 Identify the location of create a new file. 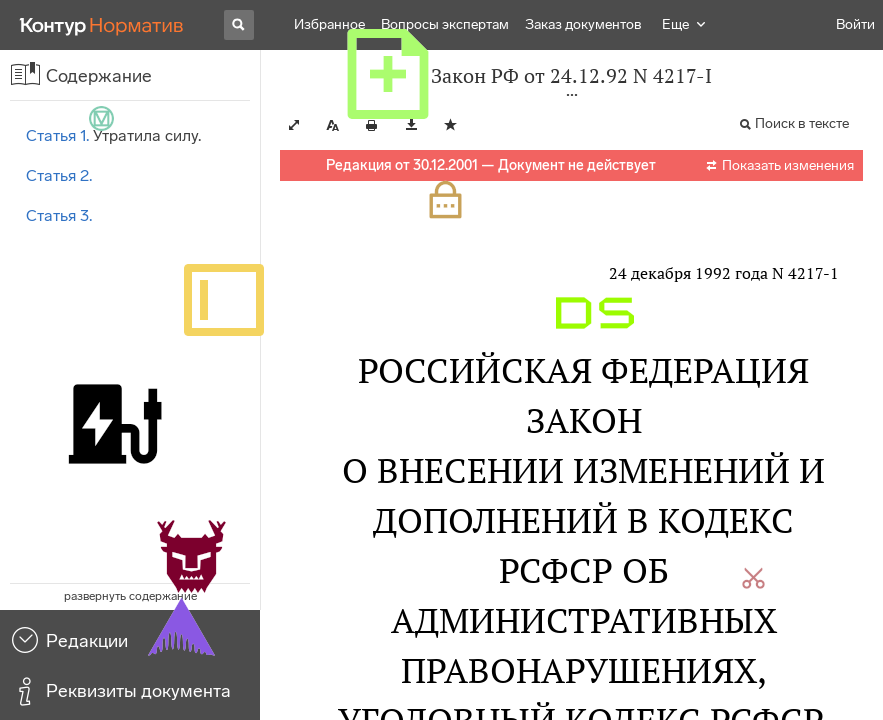
(388, 74).